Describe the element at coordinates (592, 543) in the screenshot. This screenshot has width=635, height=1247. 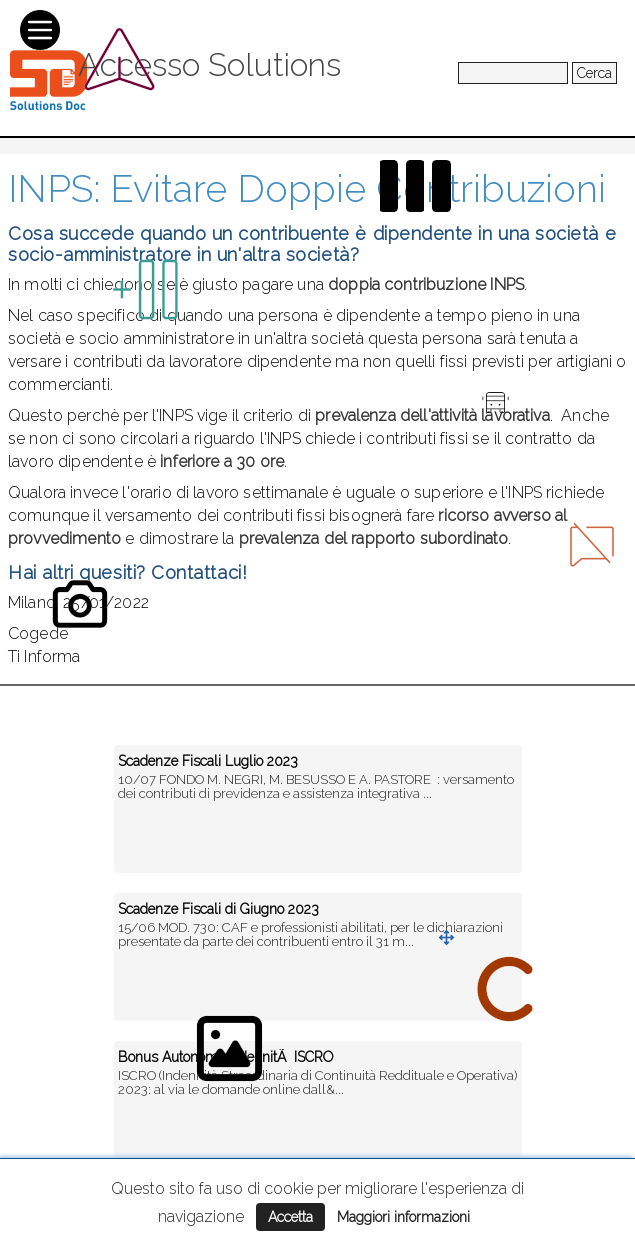
I see `mute or disable chat notifications` at that location.